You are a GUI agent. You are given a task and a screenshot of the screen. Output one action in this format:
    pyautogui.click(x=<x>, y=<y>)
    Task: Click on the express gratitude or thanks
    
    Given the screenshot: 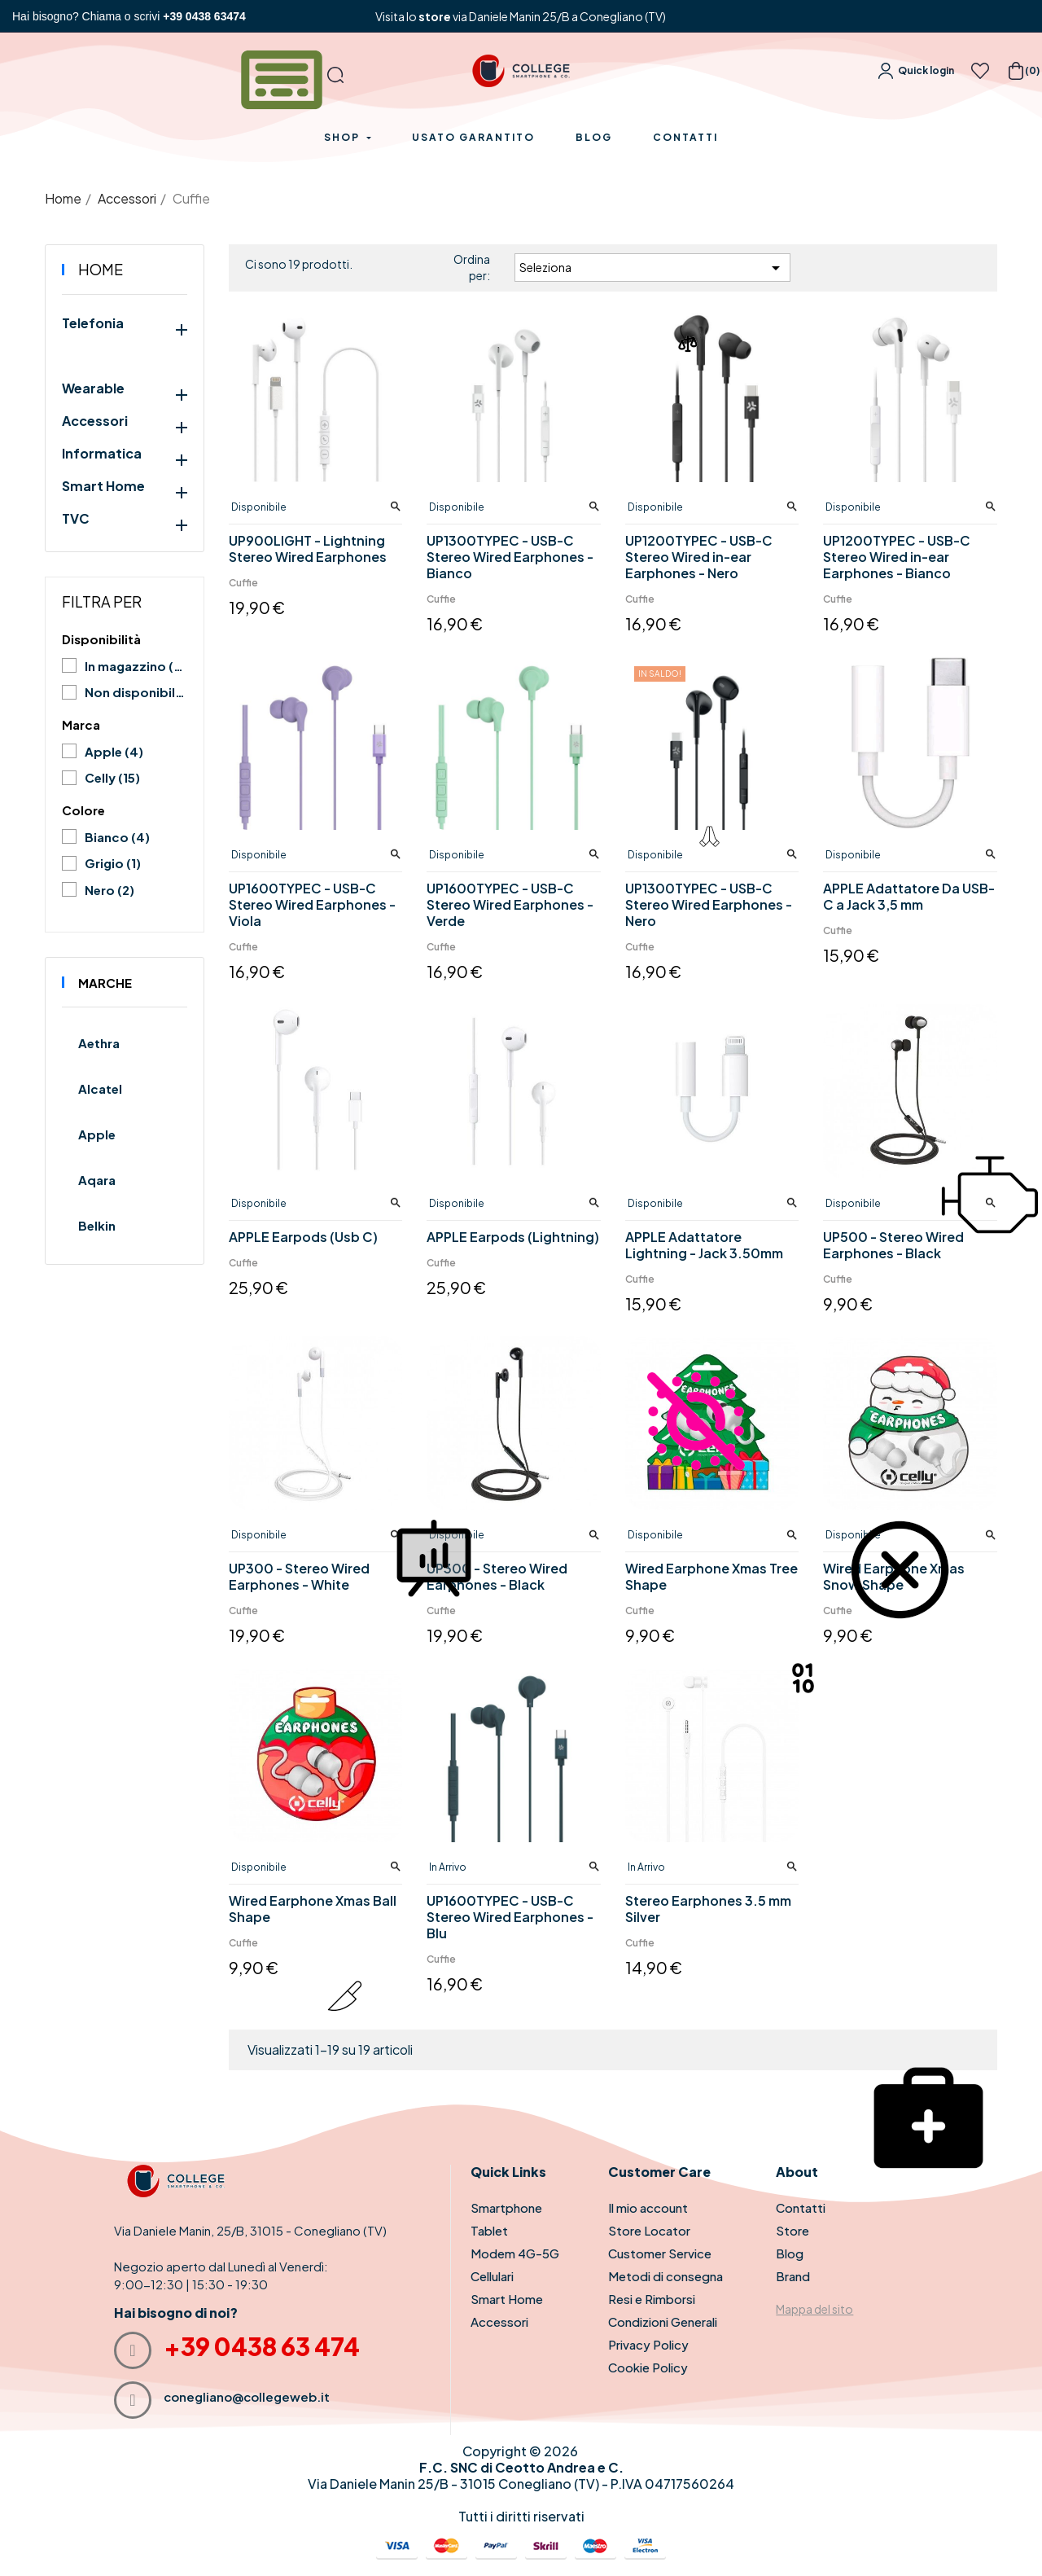 What is the action you would take?
    pyautogui.click(x=709, y=836)
    